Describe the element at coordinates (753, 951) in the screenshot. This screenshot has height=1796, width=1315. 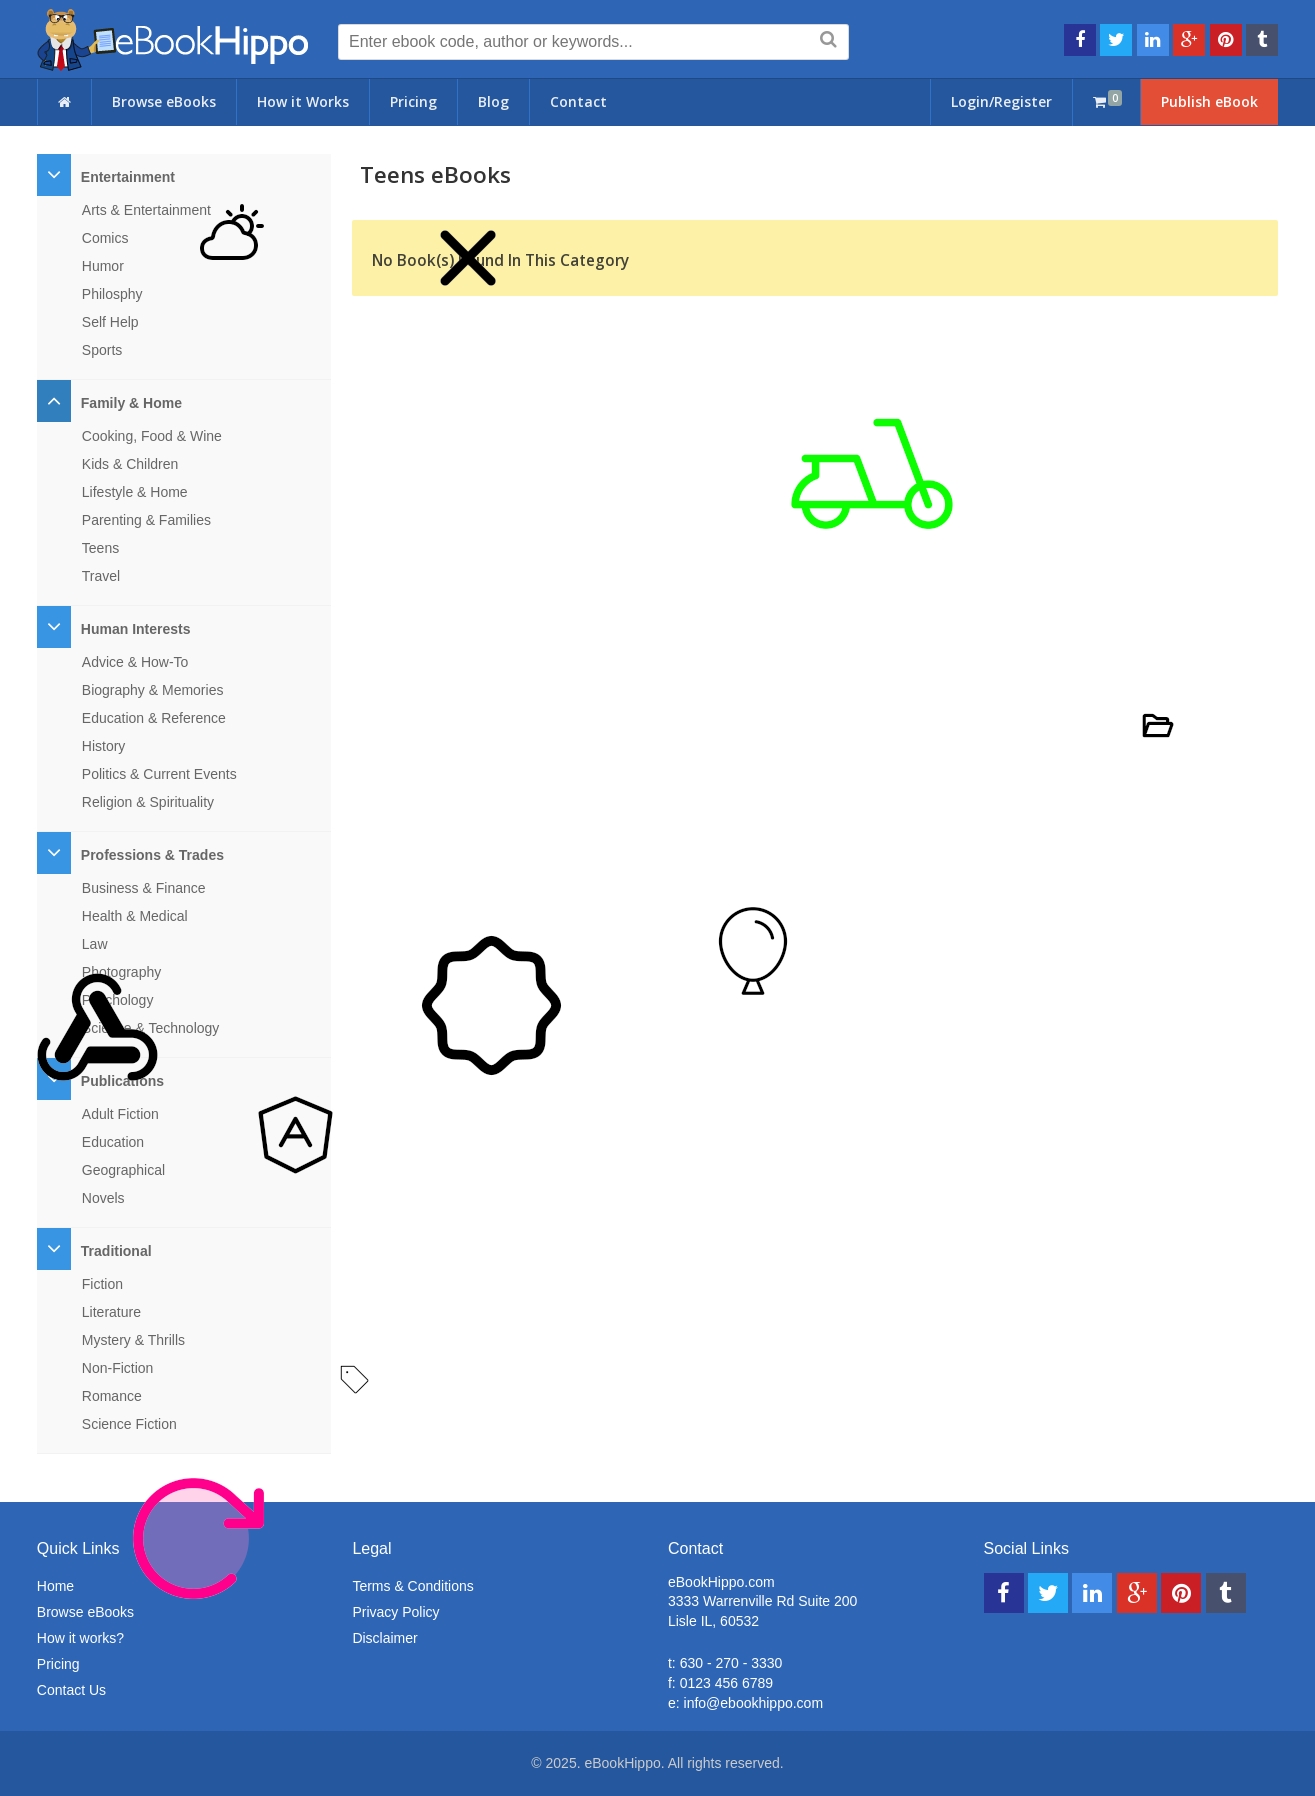
I see `indicates a celebration or birthday event` at that location.